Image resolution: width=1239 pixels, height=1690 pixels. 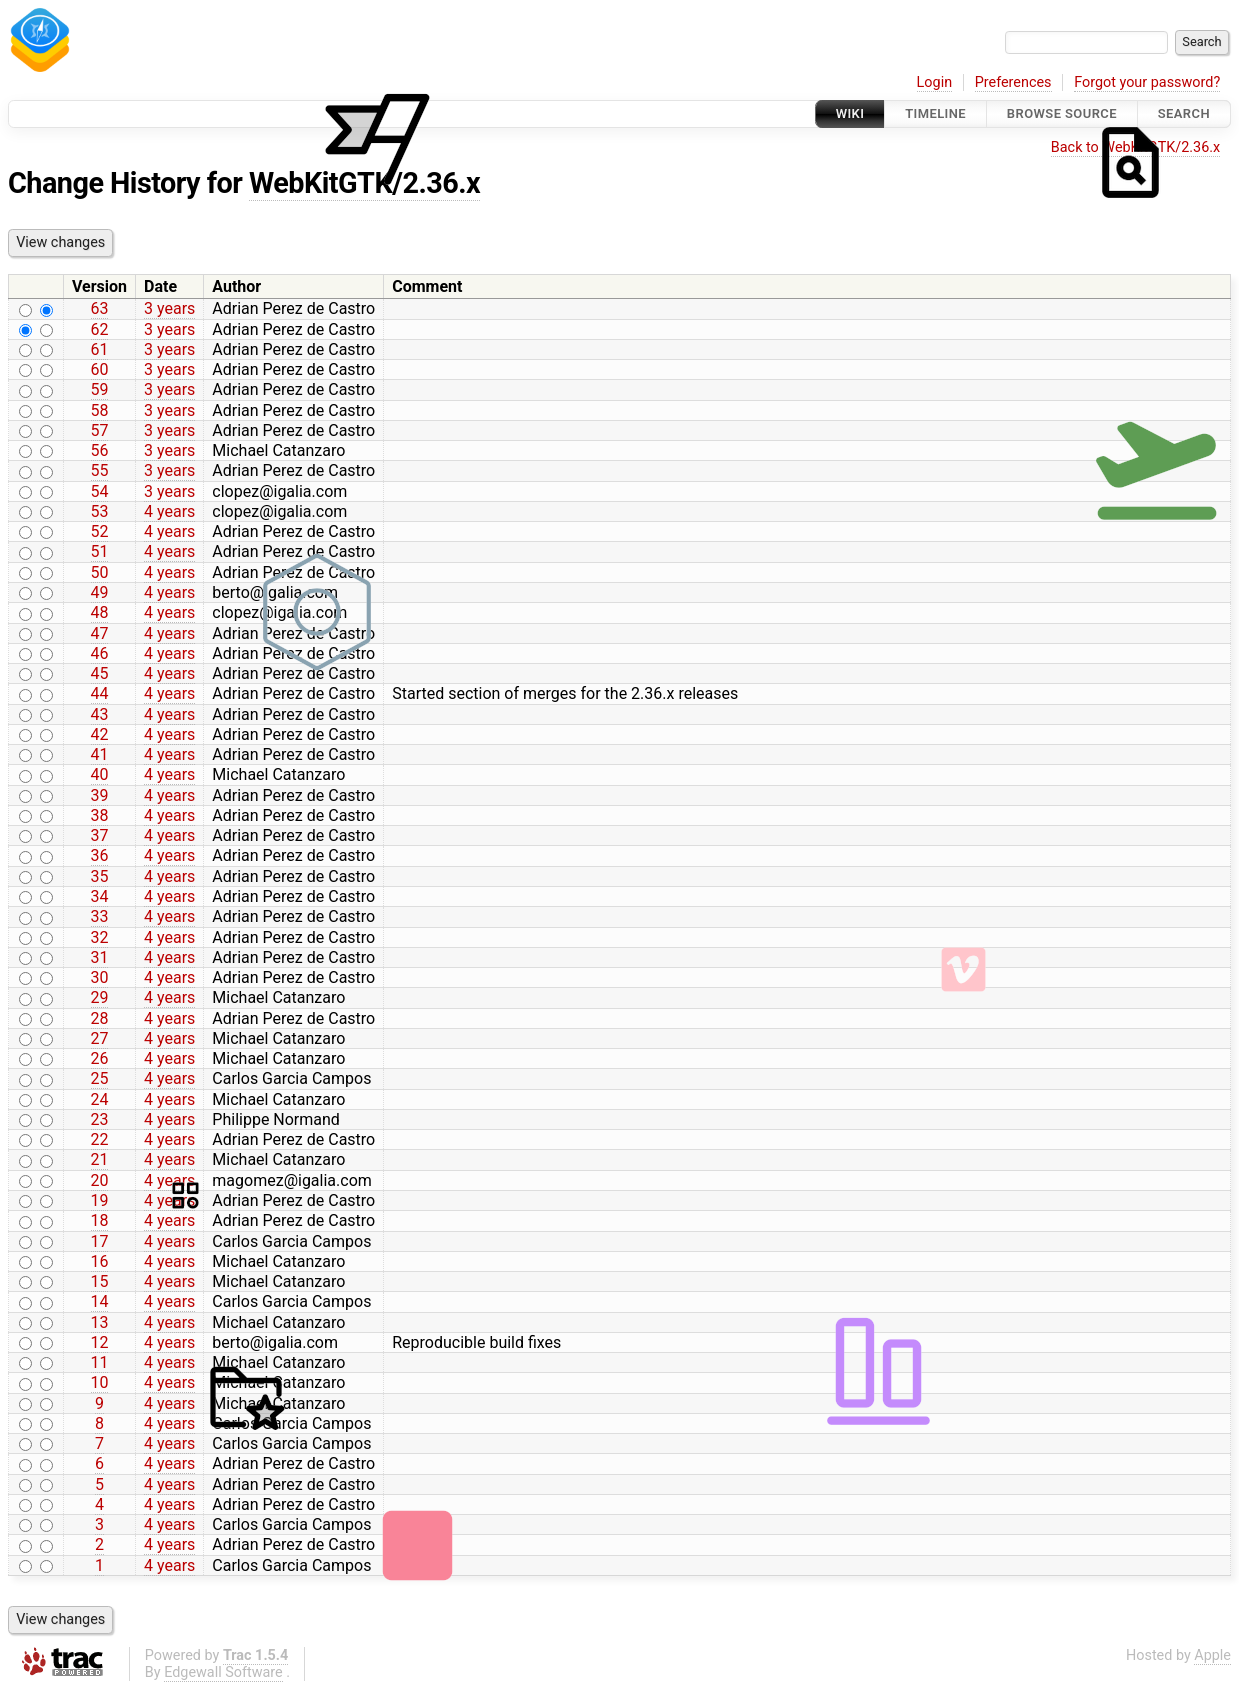 I want to click on check document for plagiarism, so click(x=1130, y=162).